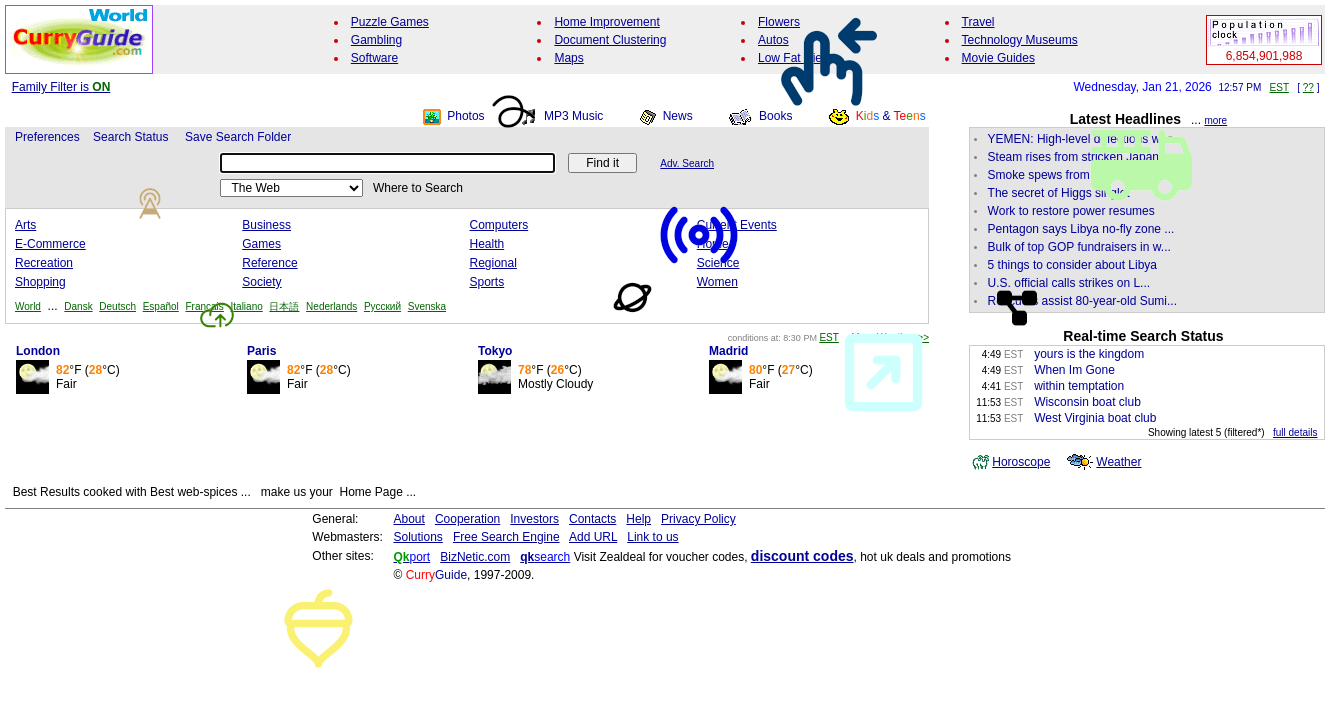 This screenshot has width=1330, height=720. Describe the element at coordinates (825, 65) in the screenshot. I see `swipe left to continue or dismiss` at that location.